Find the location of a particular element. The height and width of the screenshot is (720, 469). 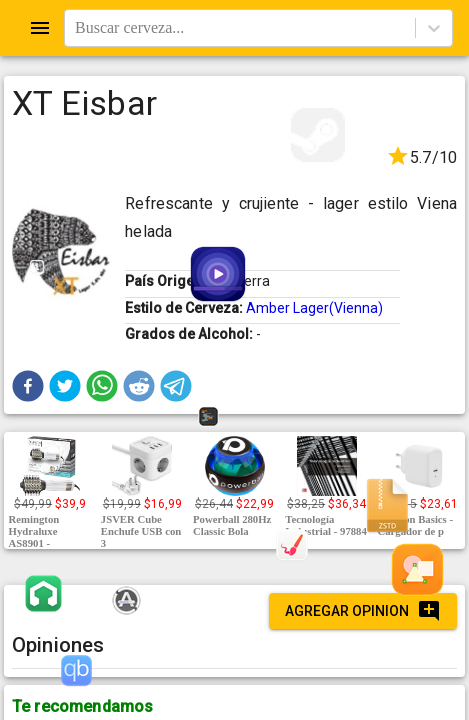

open the clip video editing app is located at coordinates (218, 274).